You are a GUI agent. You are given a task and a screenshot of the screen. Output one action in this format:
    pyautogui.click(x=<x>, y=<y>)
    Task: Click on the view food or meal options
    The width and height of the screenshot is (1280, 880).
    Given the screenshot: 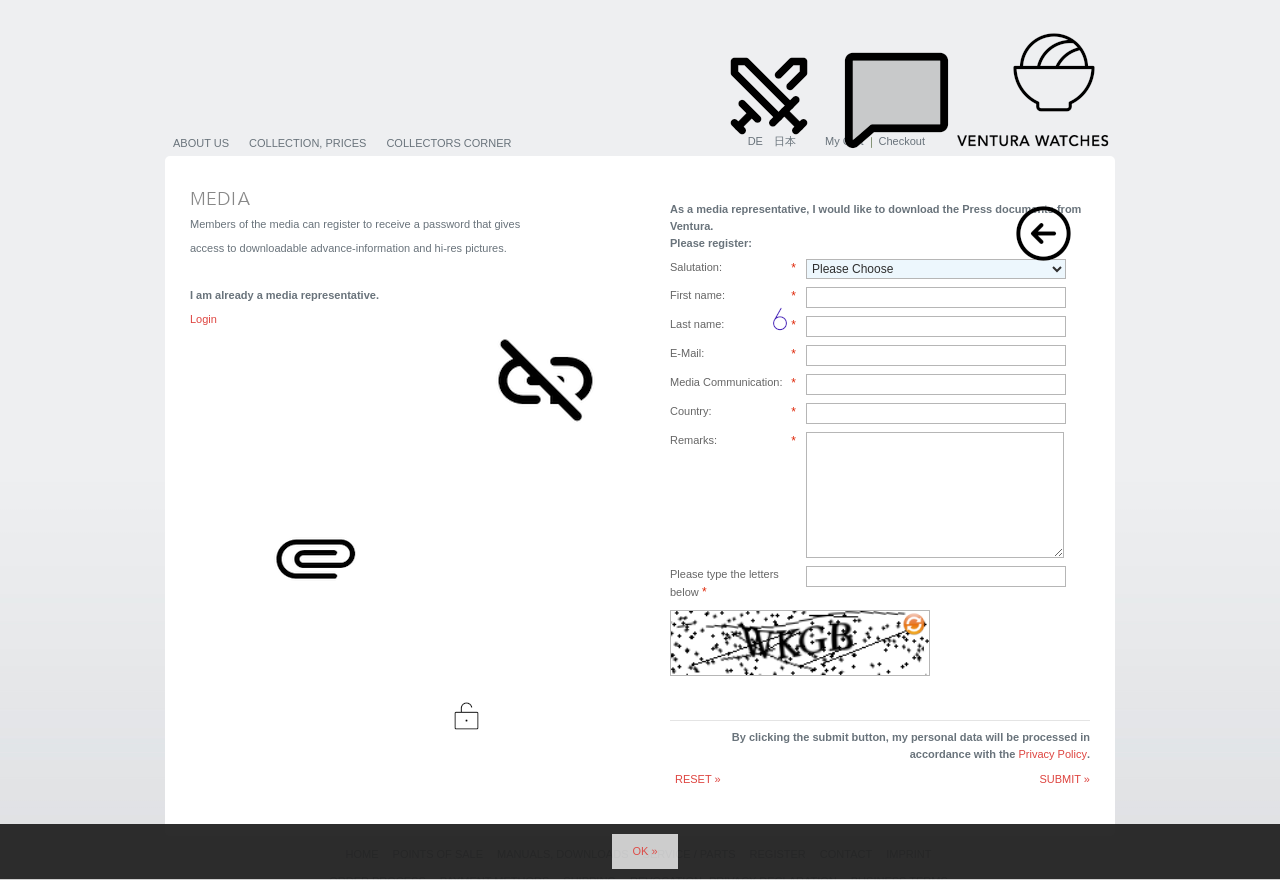 What is the action you would take?
    pyautogui.click(x=1054, y=74)
    